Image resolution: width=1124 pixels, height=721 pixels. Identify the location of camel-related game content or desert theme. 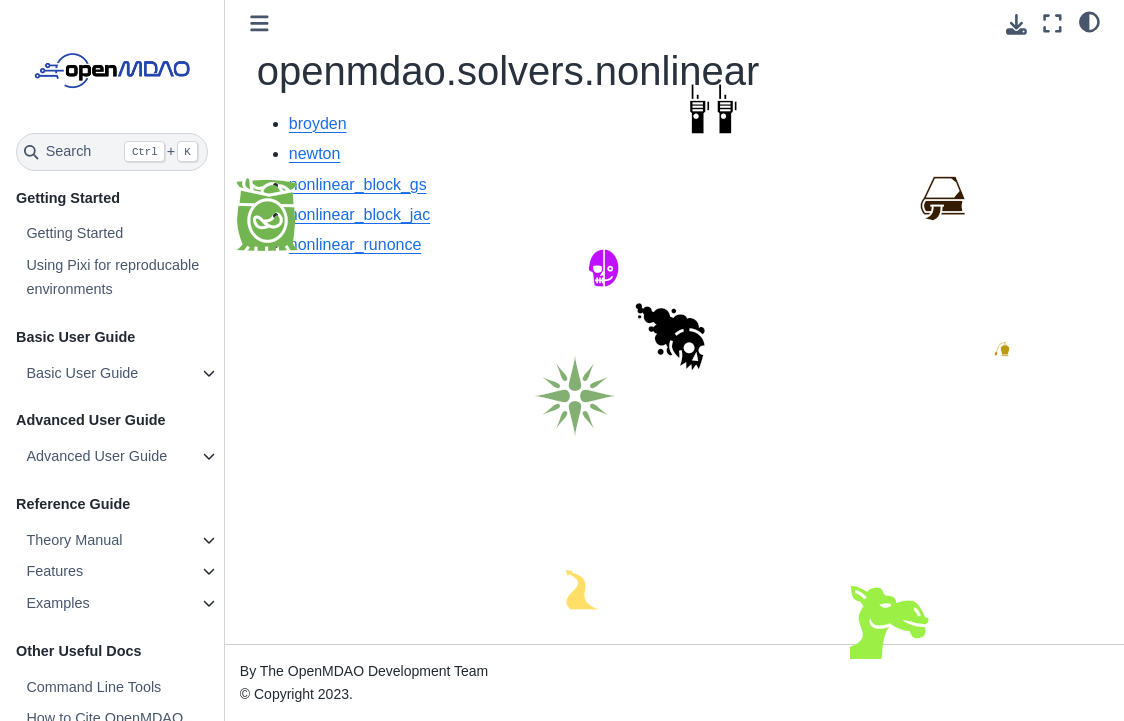
(889, 619).